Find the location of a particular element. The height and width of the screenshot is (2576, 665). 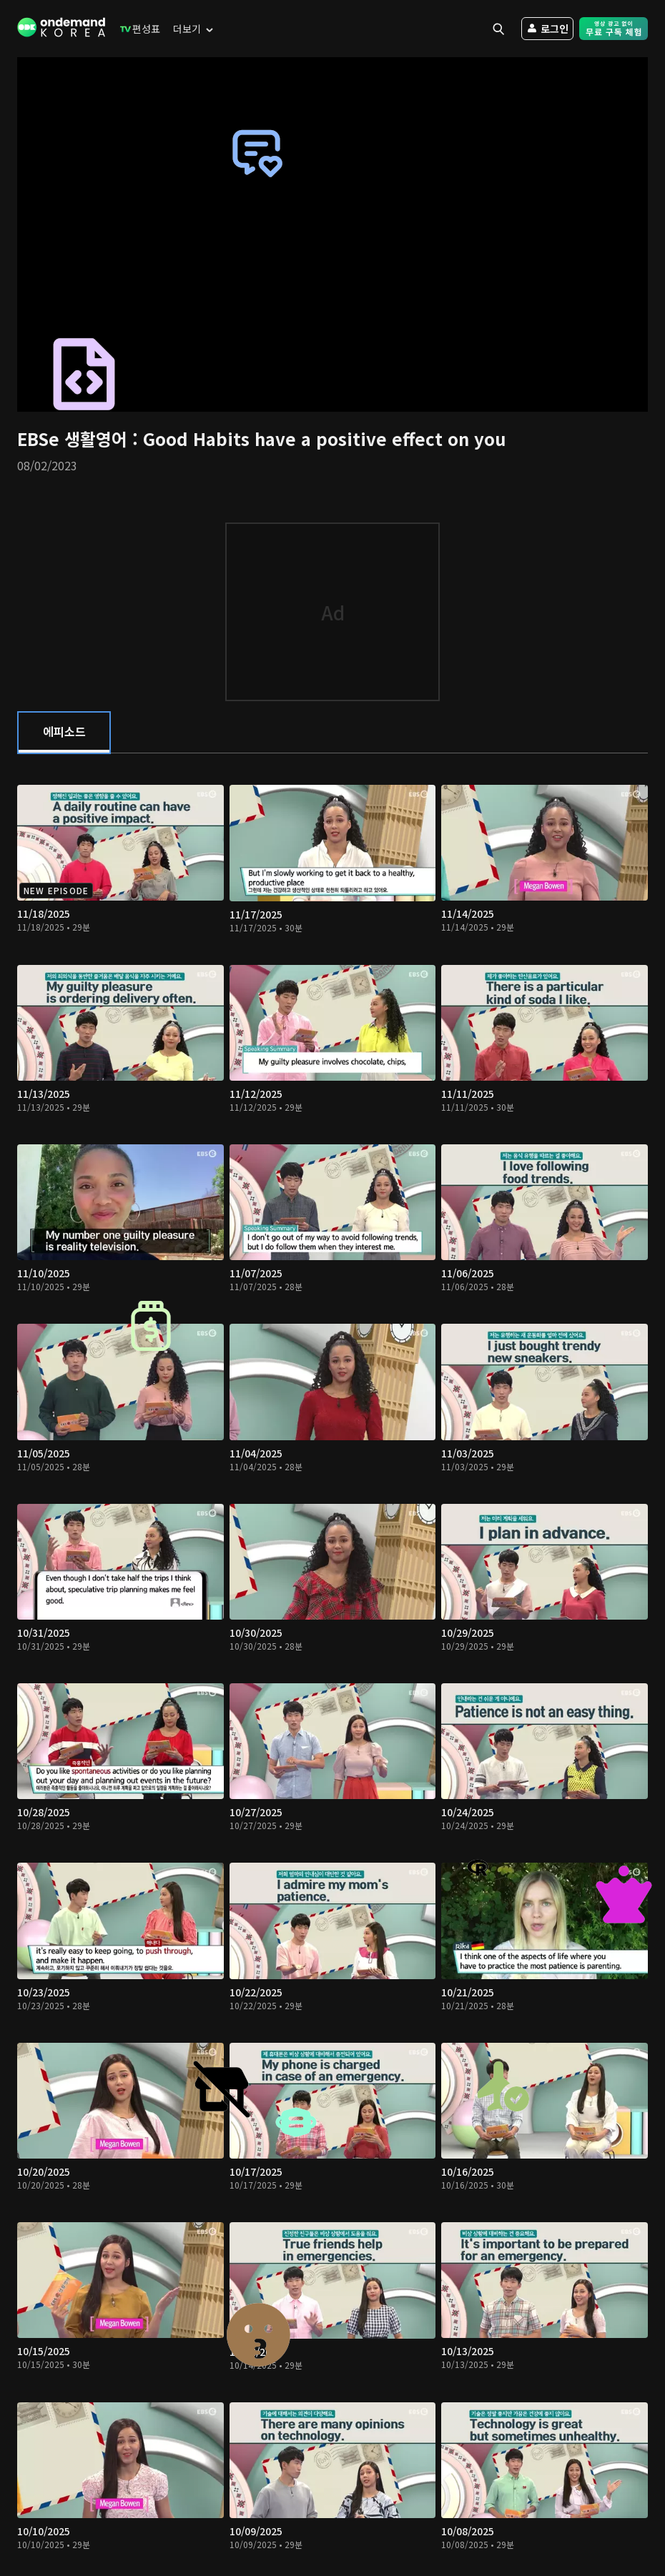

flight booking confirmed is located at coordinates (501, 2086).